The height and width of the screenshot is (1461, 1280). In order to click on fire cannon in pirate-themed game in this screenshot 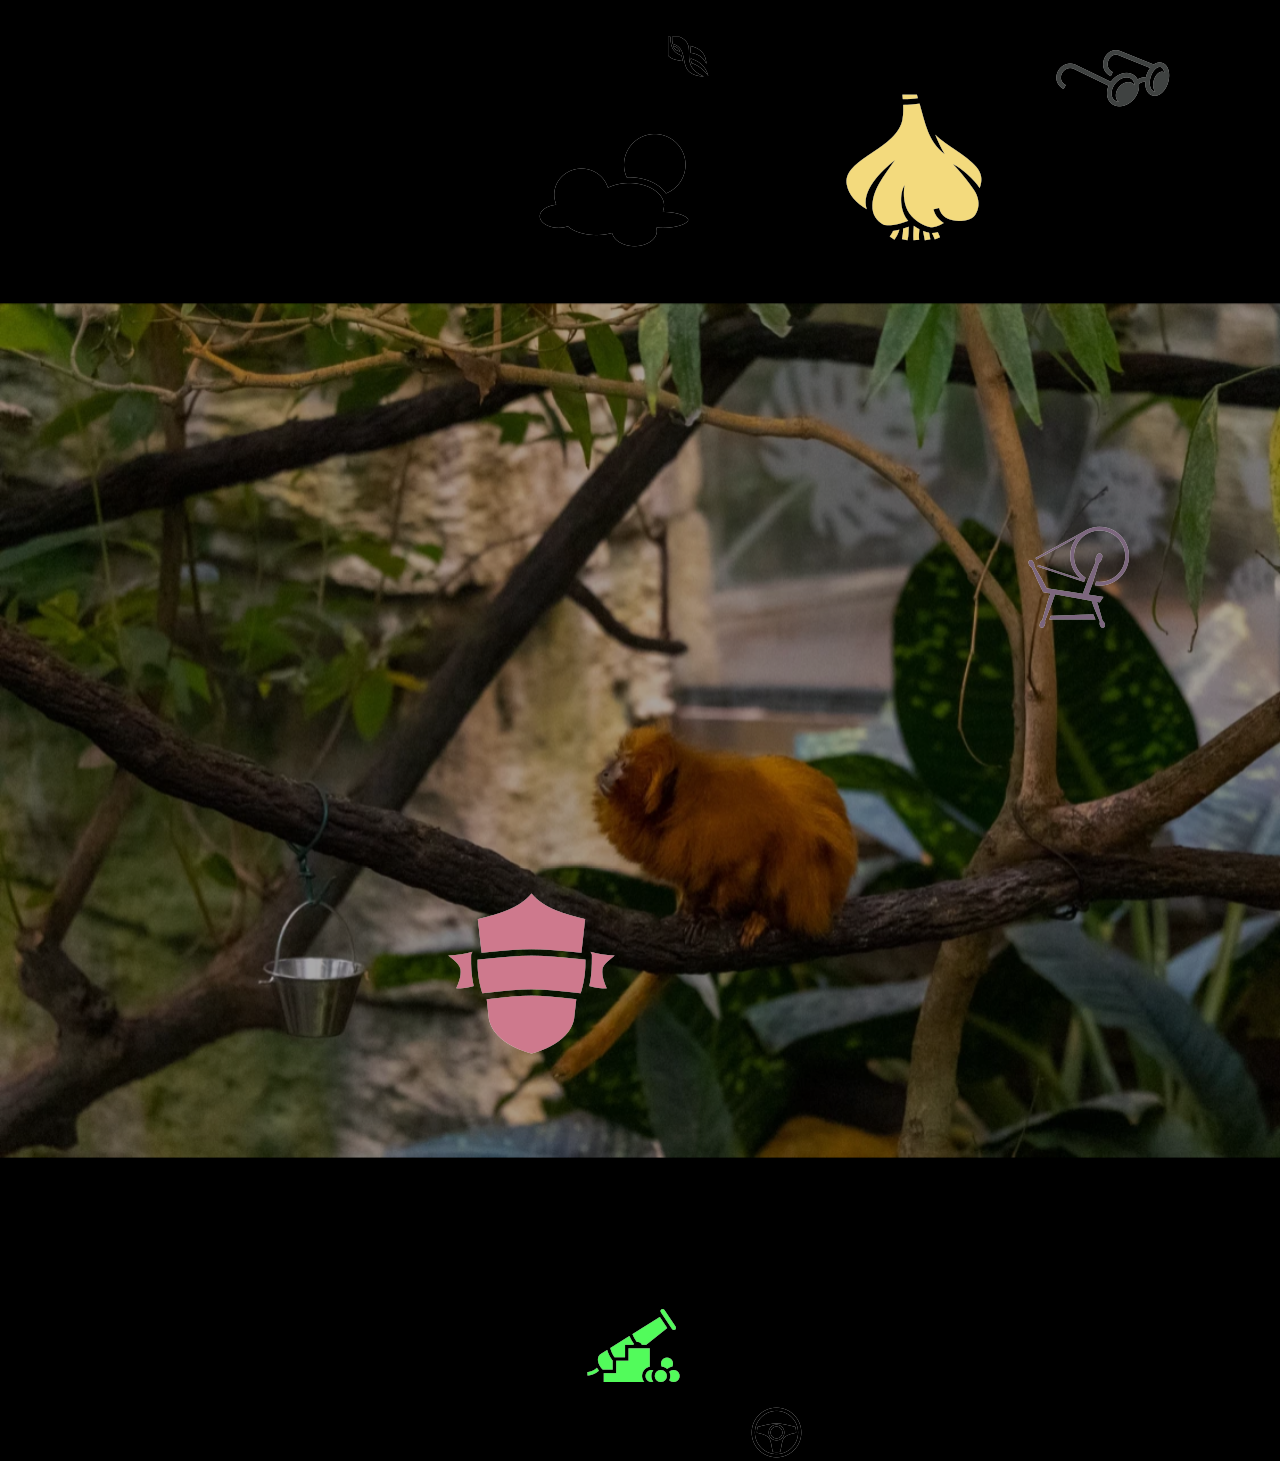, I will do `click(633, 1345)`.